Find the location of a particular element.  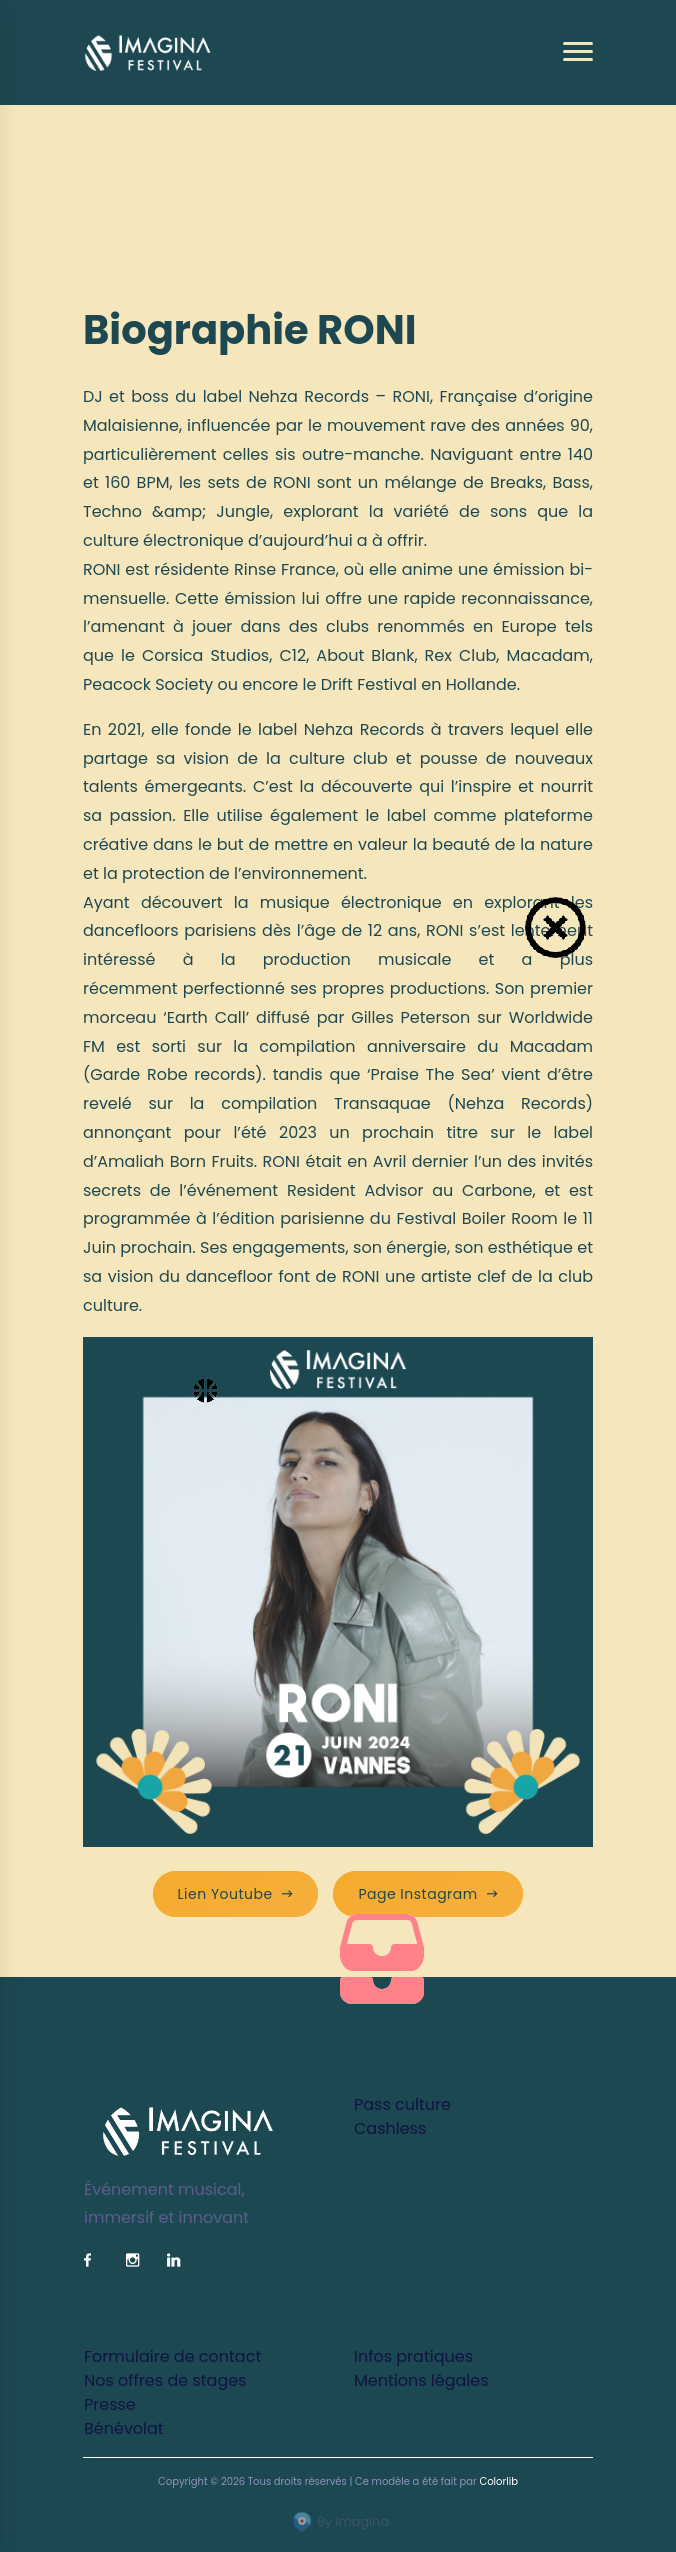

view stacked file trays or inbox is located at coordinates (382, 1959).